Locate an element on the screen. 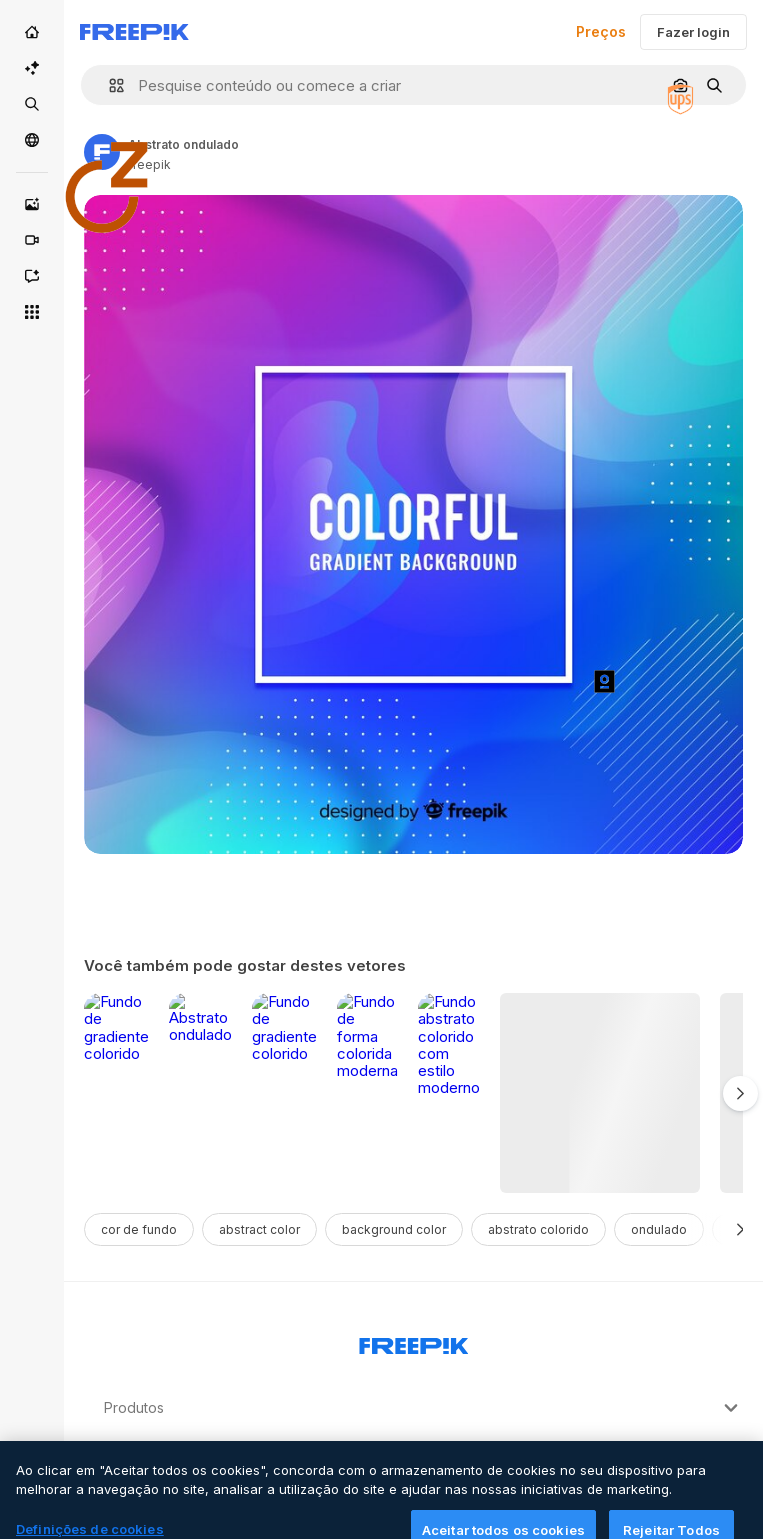 The image size is (763, 1539). set a rest or sleep timer is located at coordinates (106, 187).